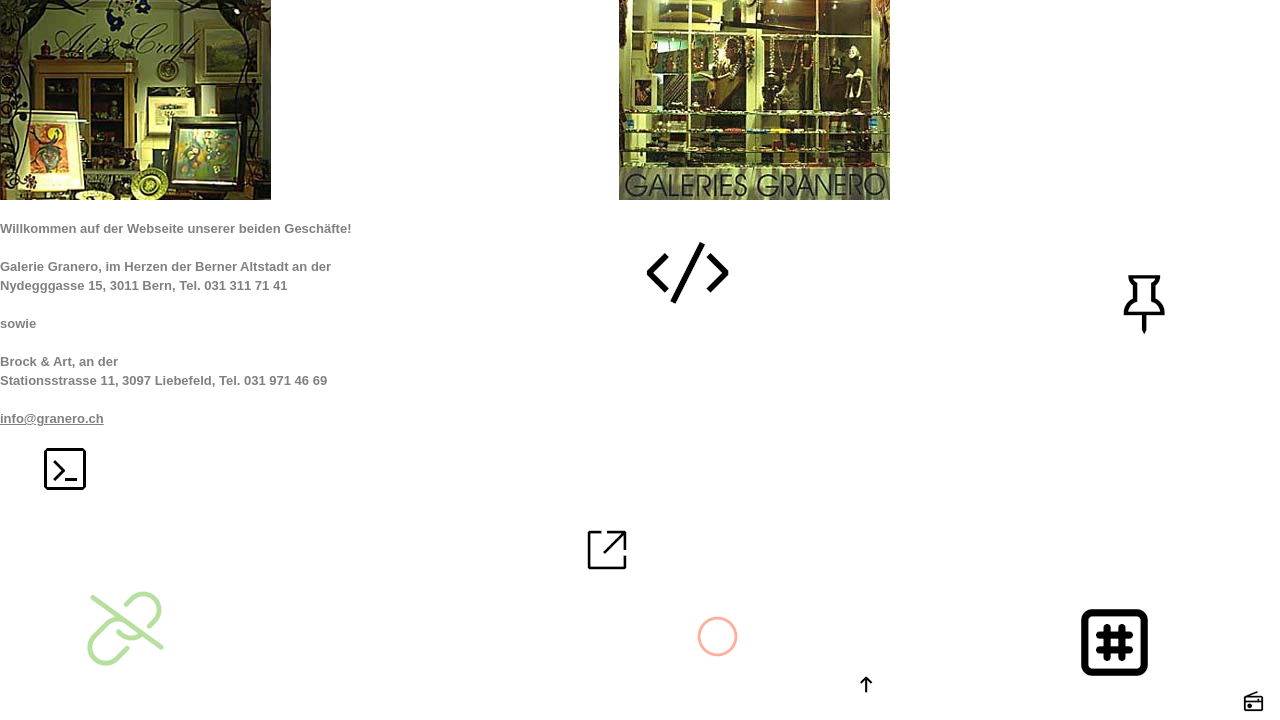 Image resolution: width=1280 pixels, height=720 pixels. Describe the element at coordinates (607, 550) in the screenshot. I see `open link in a new window or tab` at that location.